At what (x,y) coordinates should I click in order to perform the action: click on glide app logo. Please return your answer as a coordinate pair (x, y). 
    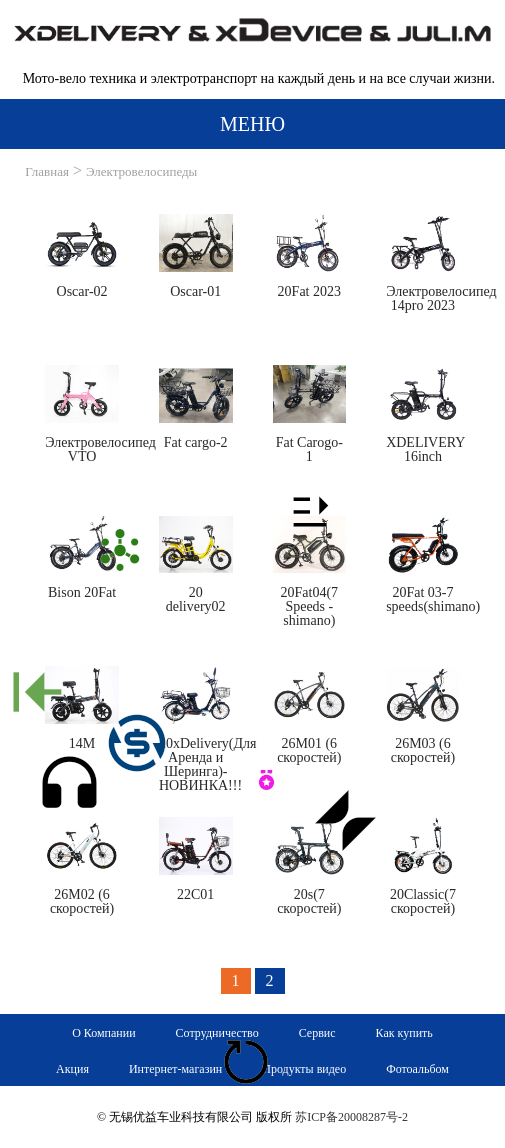
    Looking at the image, I should click on (345, 820).